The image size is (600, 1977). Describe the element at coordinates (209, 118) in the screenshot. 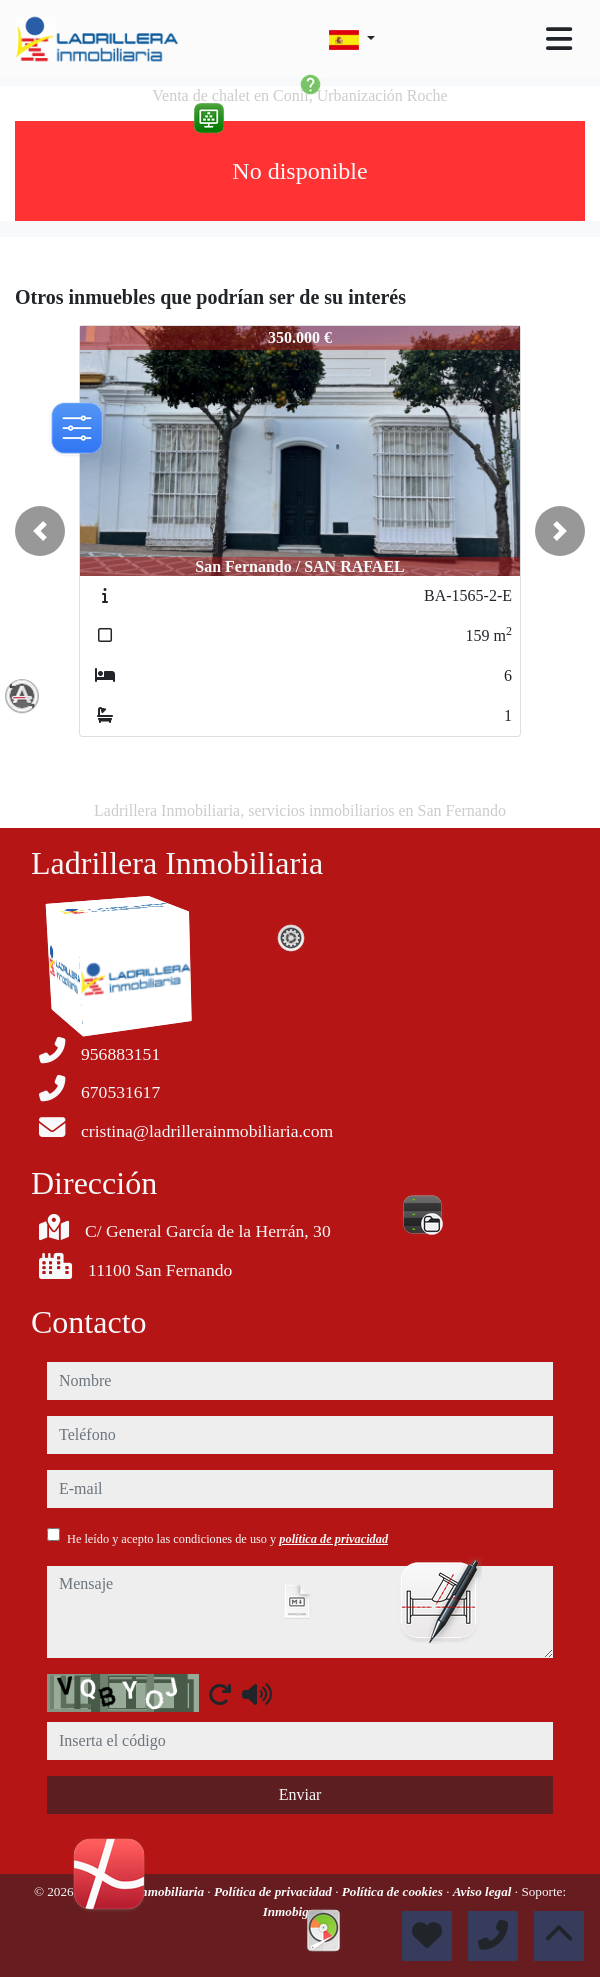

I see `launch VMware Horizon client for virtual desktop access` at that location.